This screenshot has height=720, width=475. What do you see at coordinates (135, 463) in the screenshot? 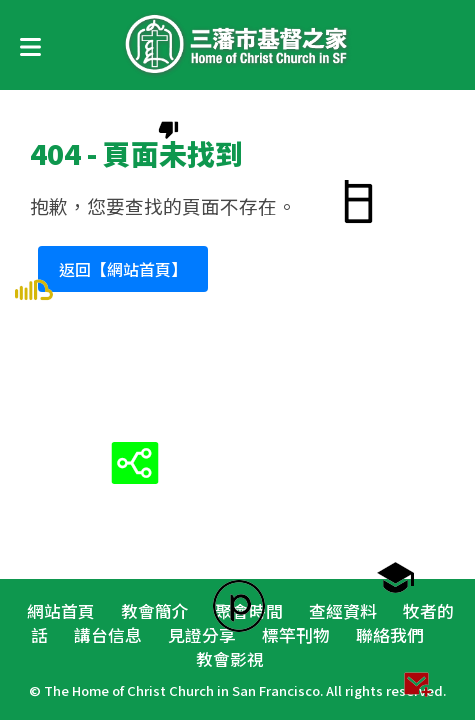
I see `view on StackShare` at bounding box center [135, 463].